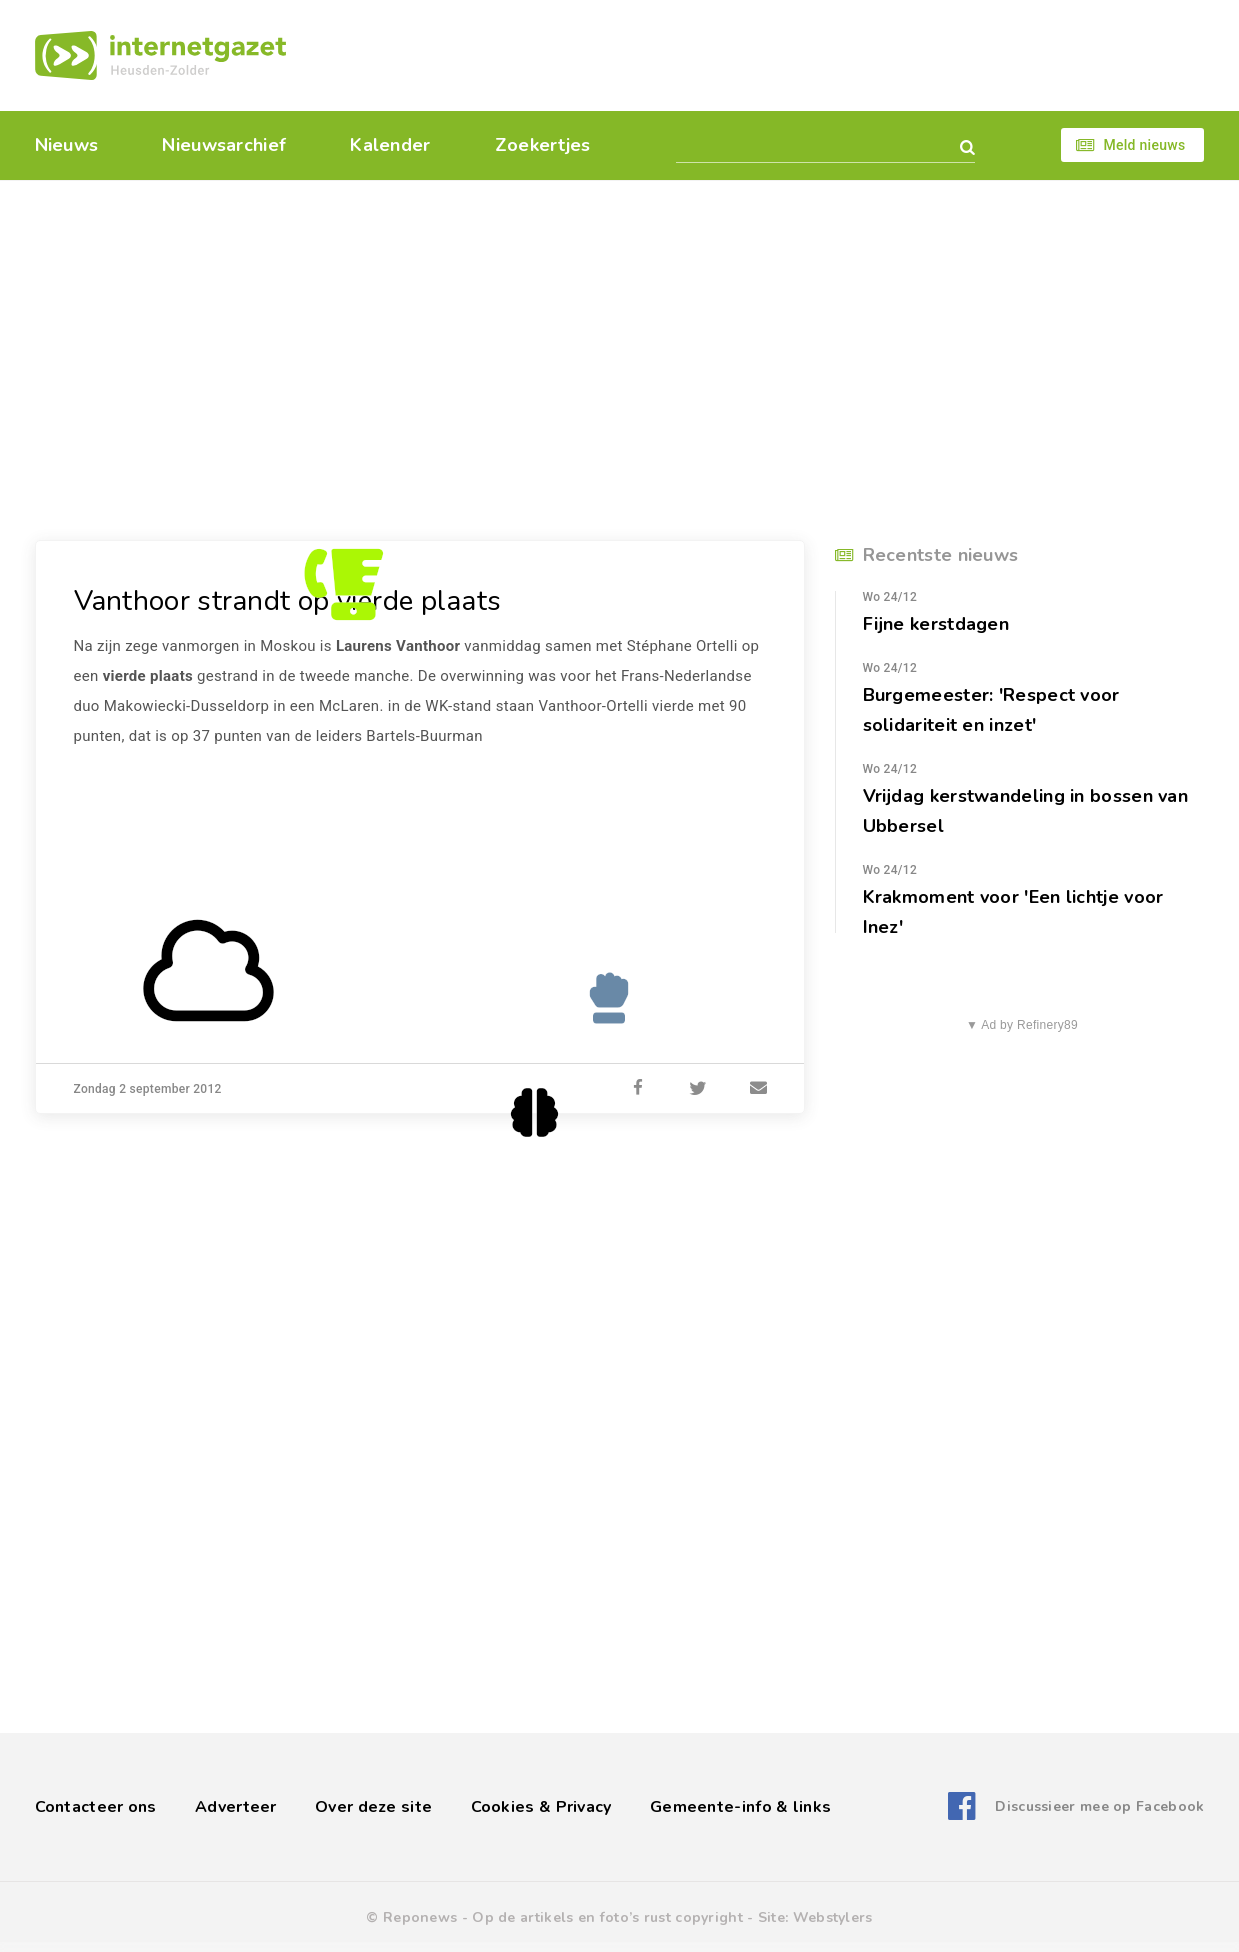  I want to click on a whimsical easter egg or joke icon, so click(344, 584).